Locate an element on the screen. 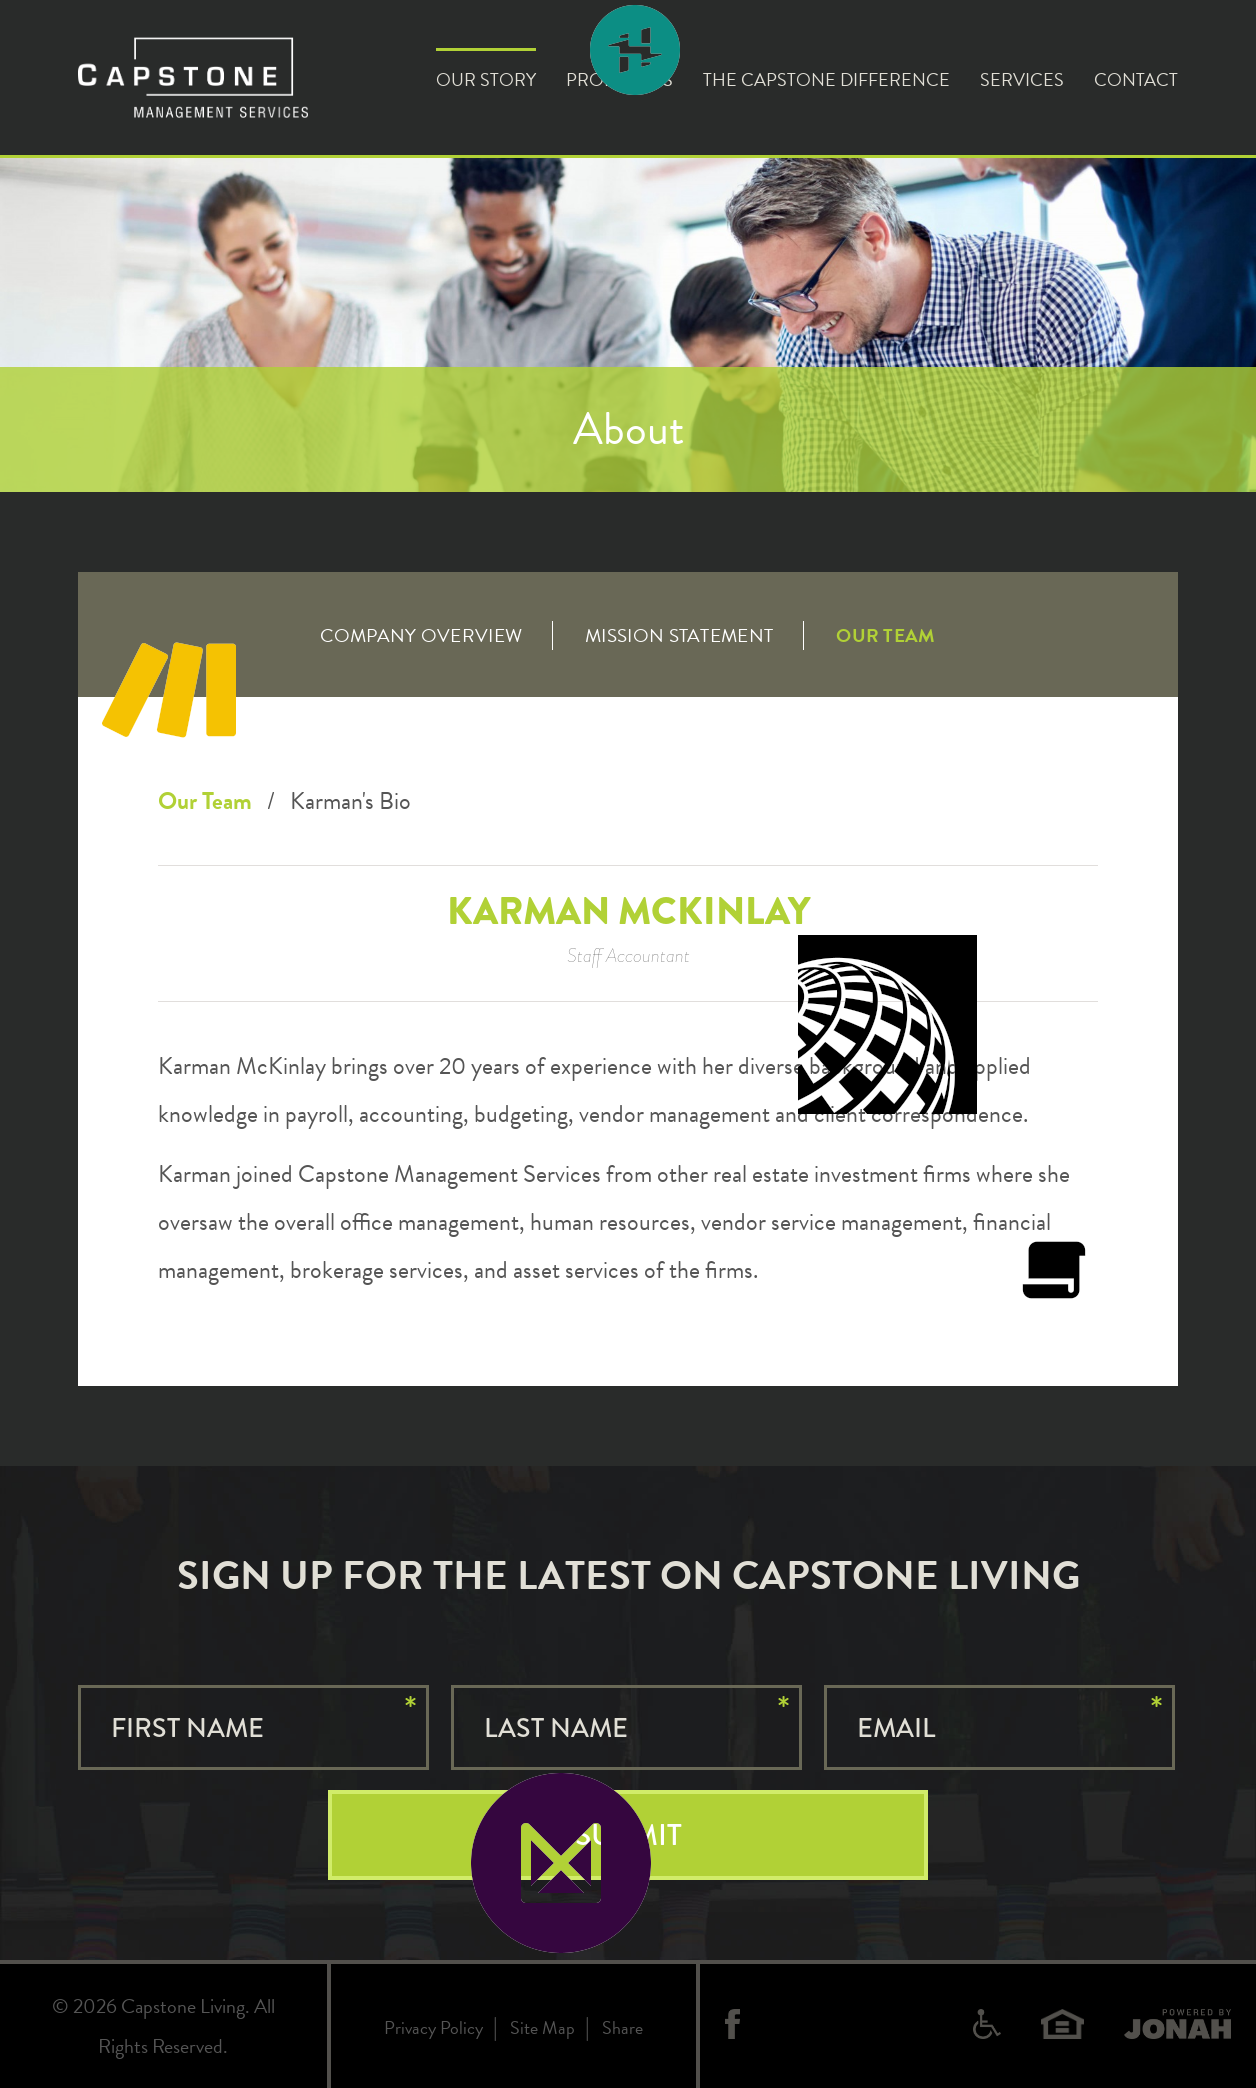 This screenshot has height=2088, width=1256. united airlines app or website is located at coordinates (887, 1024).